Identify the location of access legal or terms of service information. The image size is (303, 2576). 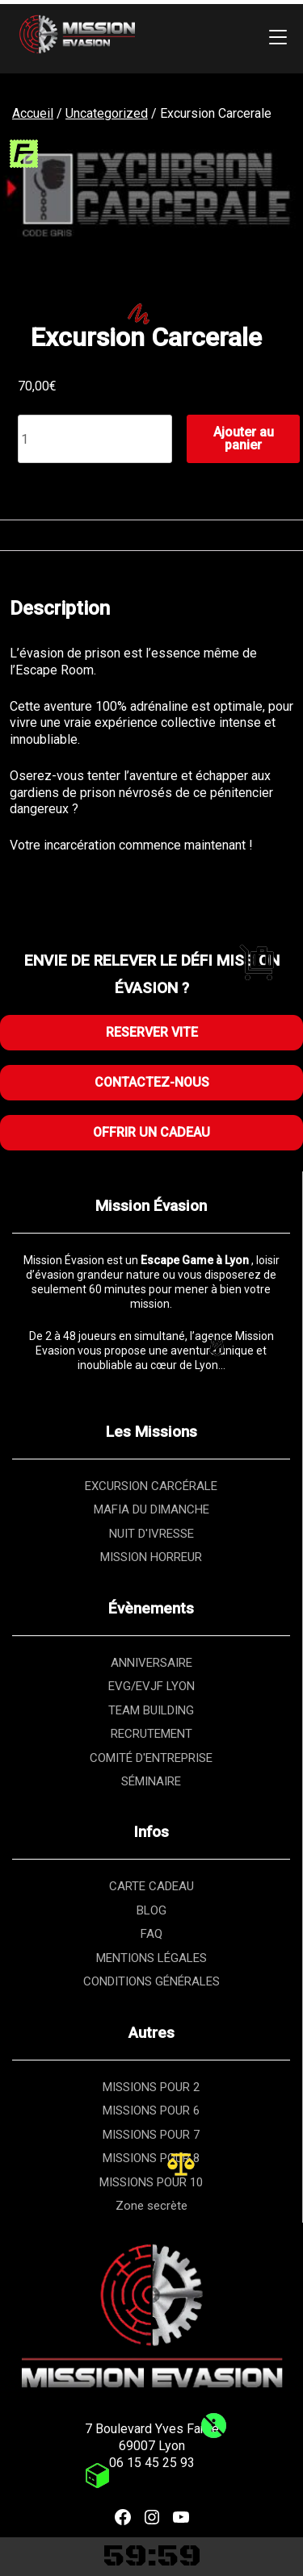
(181, 2165).